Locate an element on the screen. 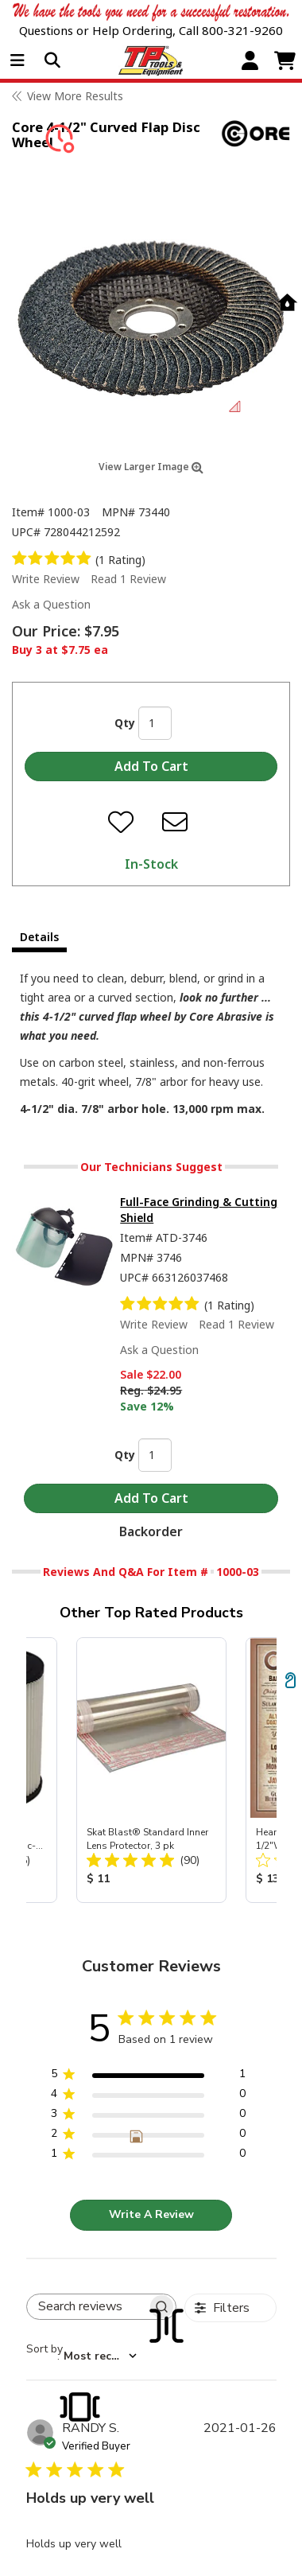  access hotel or accommodation services is located at coordinates (290, 1680).